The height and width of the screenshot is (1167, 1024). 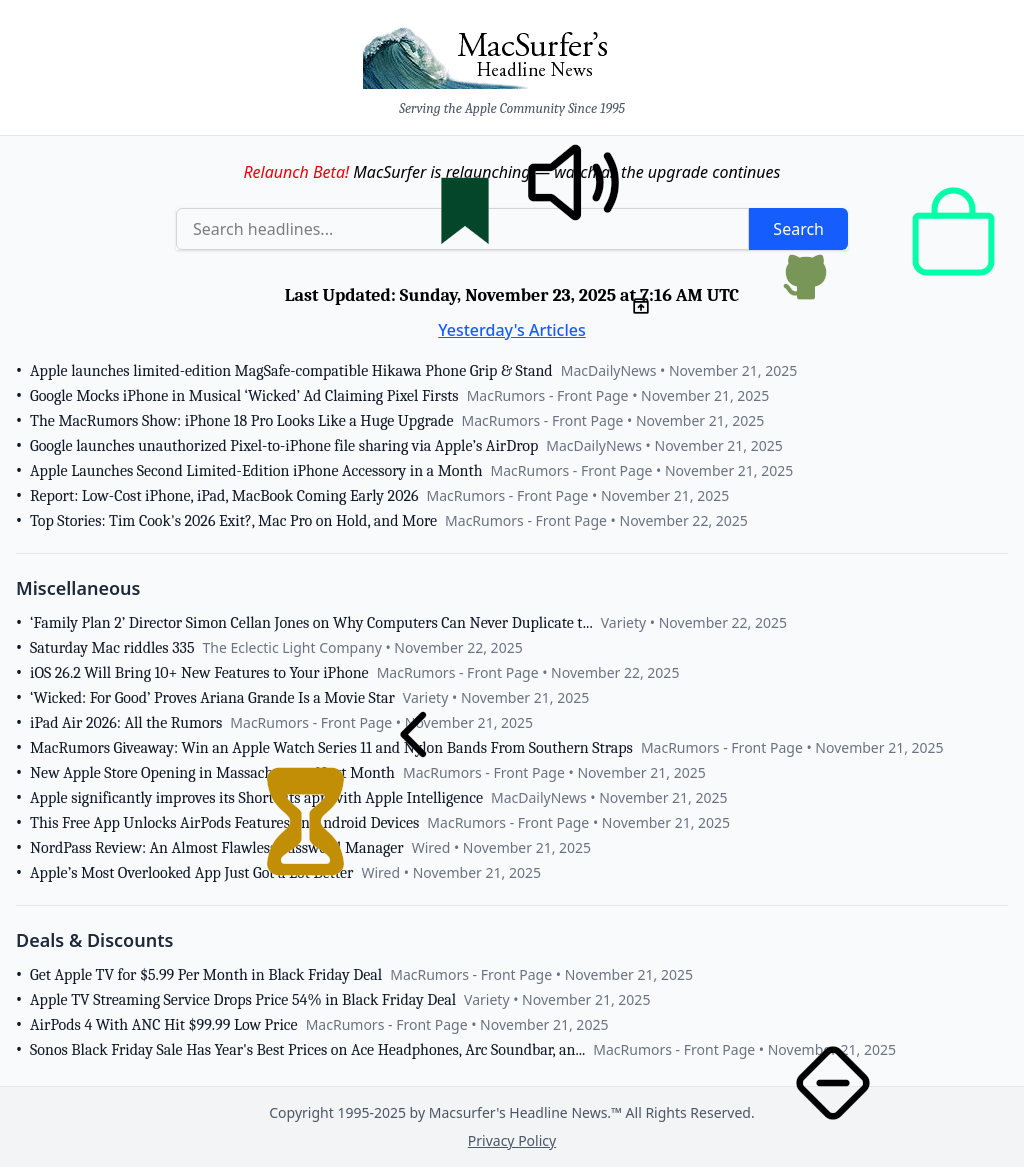 I want to click on save this item for later, so click(x=465, y=211).